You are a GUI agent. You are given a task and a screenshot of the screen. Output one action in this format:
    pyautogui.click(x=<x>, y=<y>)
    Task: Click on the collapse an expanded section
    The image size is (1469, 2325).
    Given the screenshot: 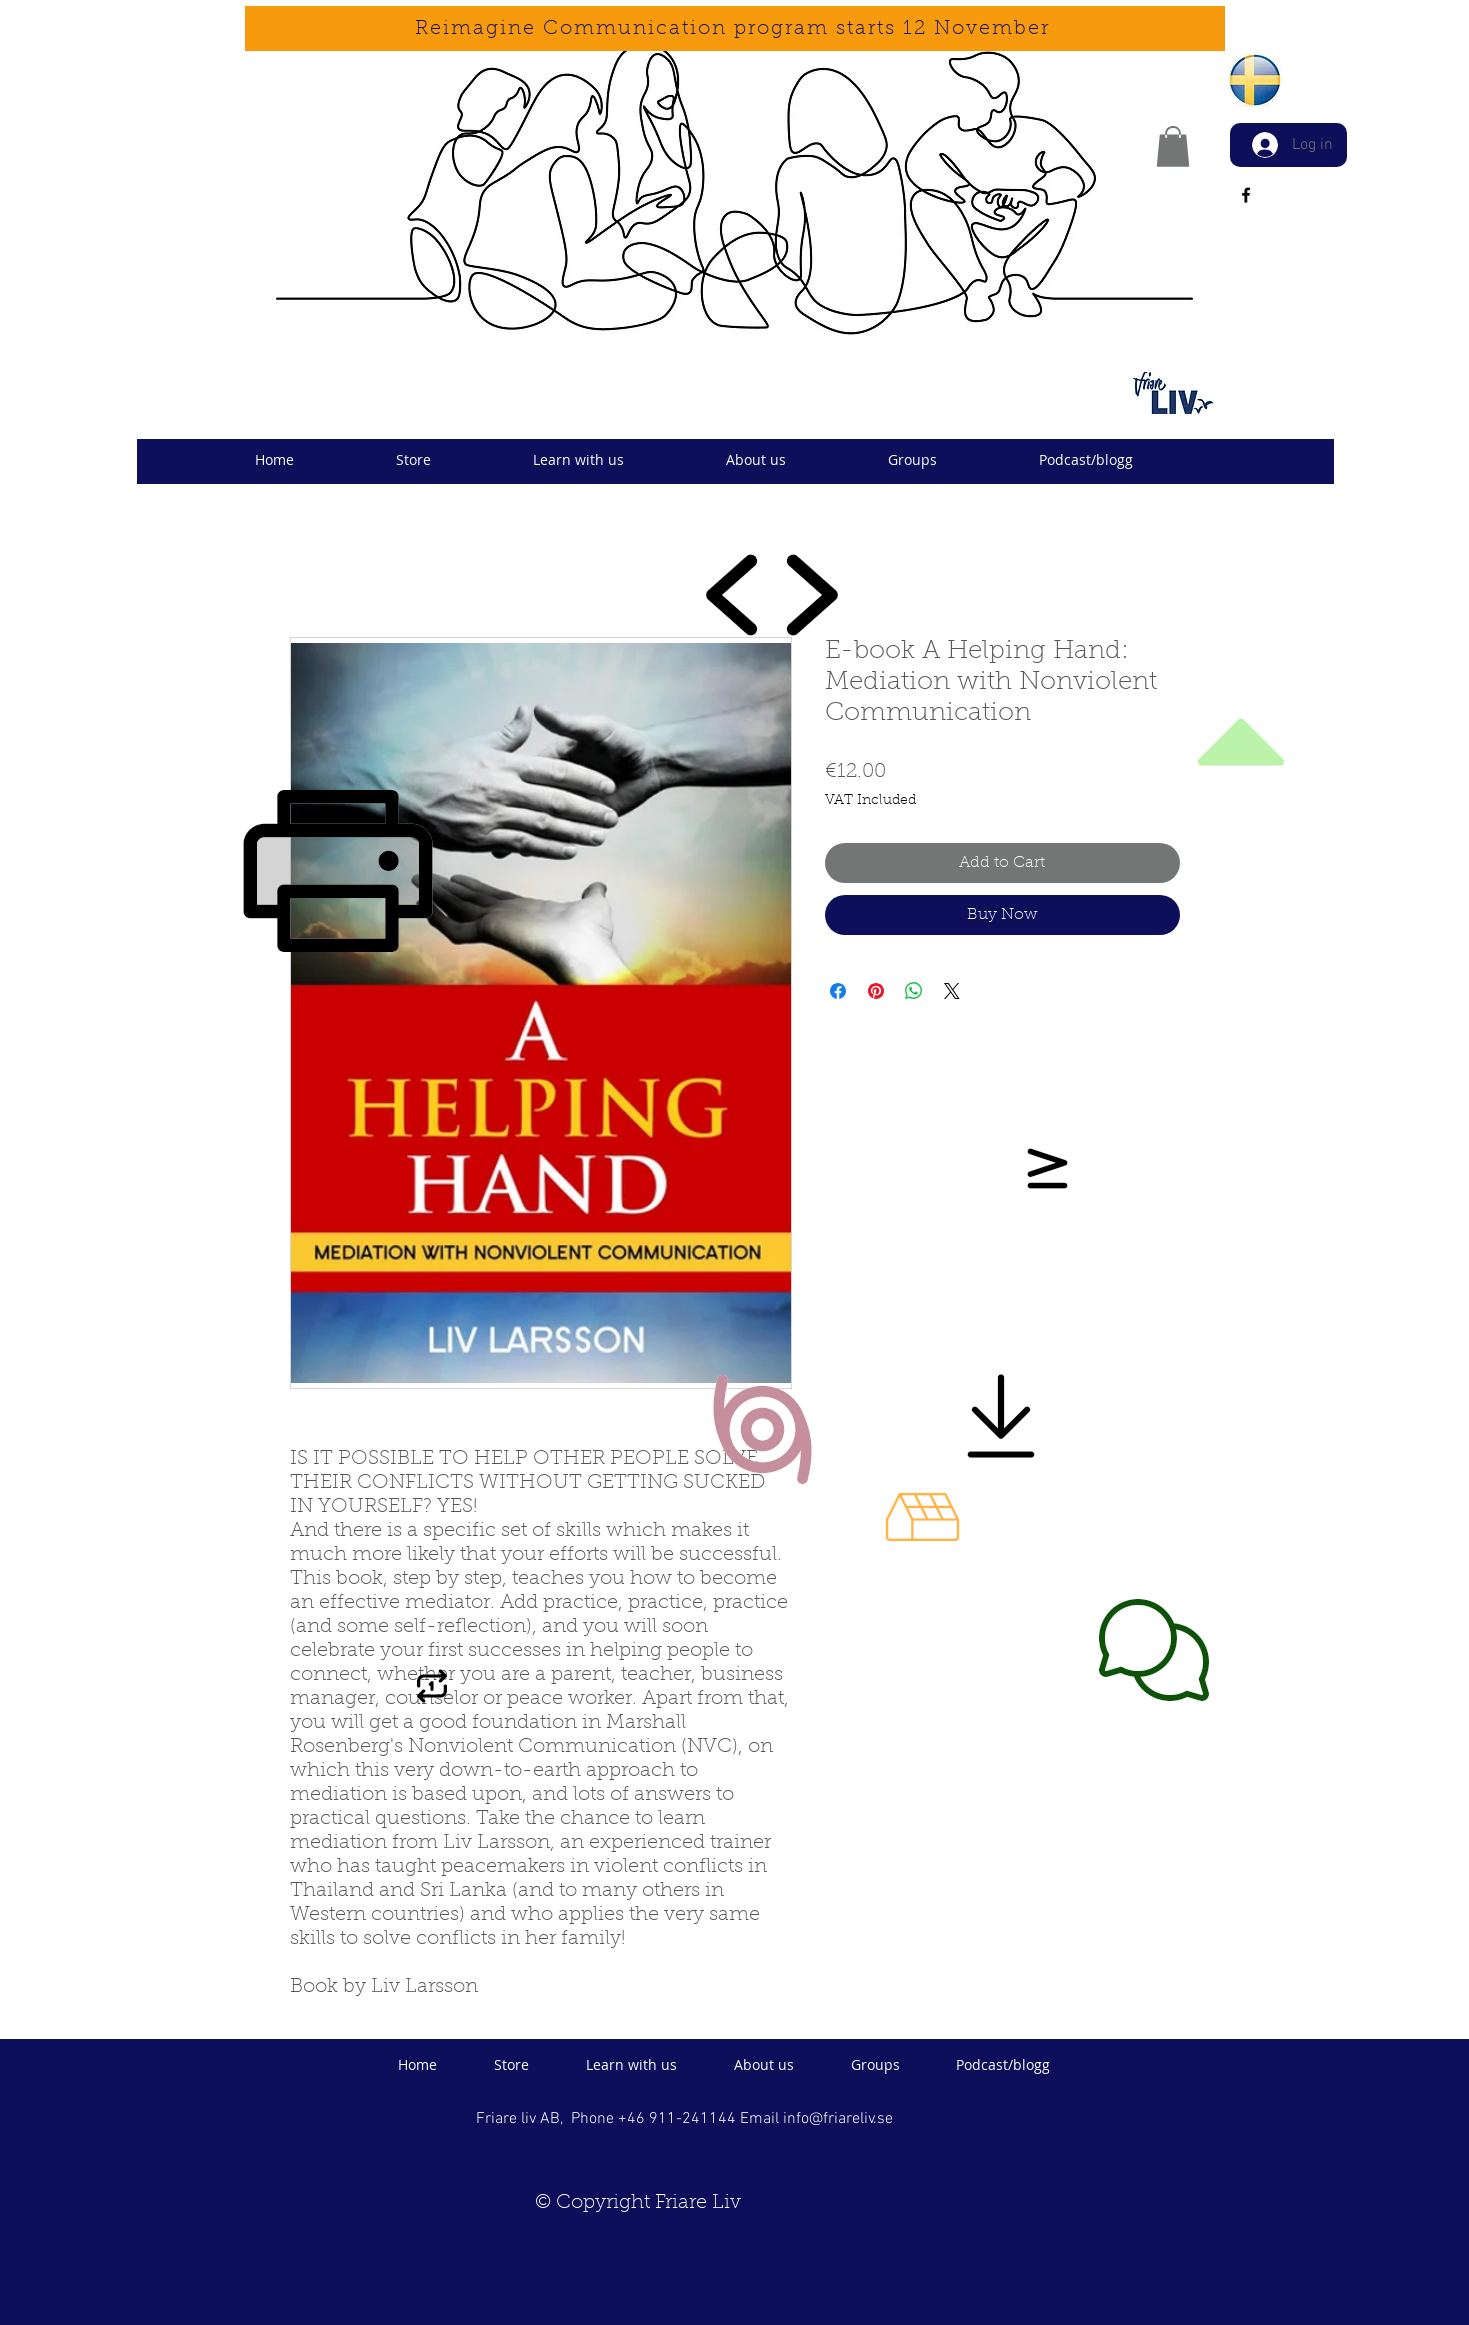 What is the action you would take?
    pyautogui.click(x=1241, y=746)
    